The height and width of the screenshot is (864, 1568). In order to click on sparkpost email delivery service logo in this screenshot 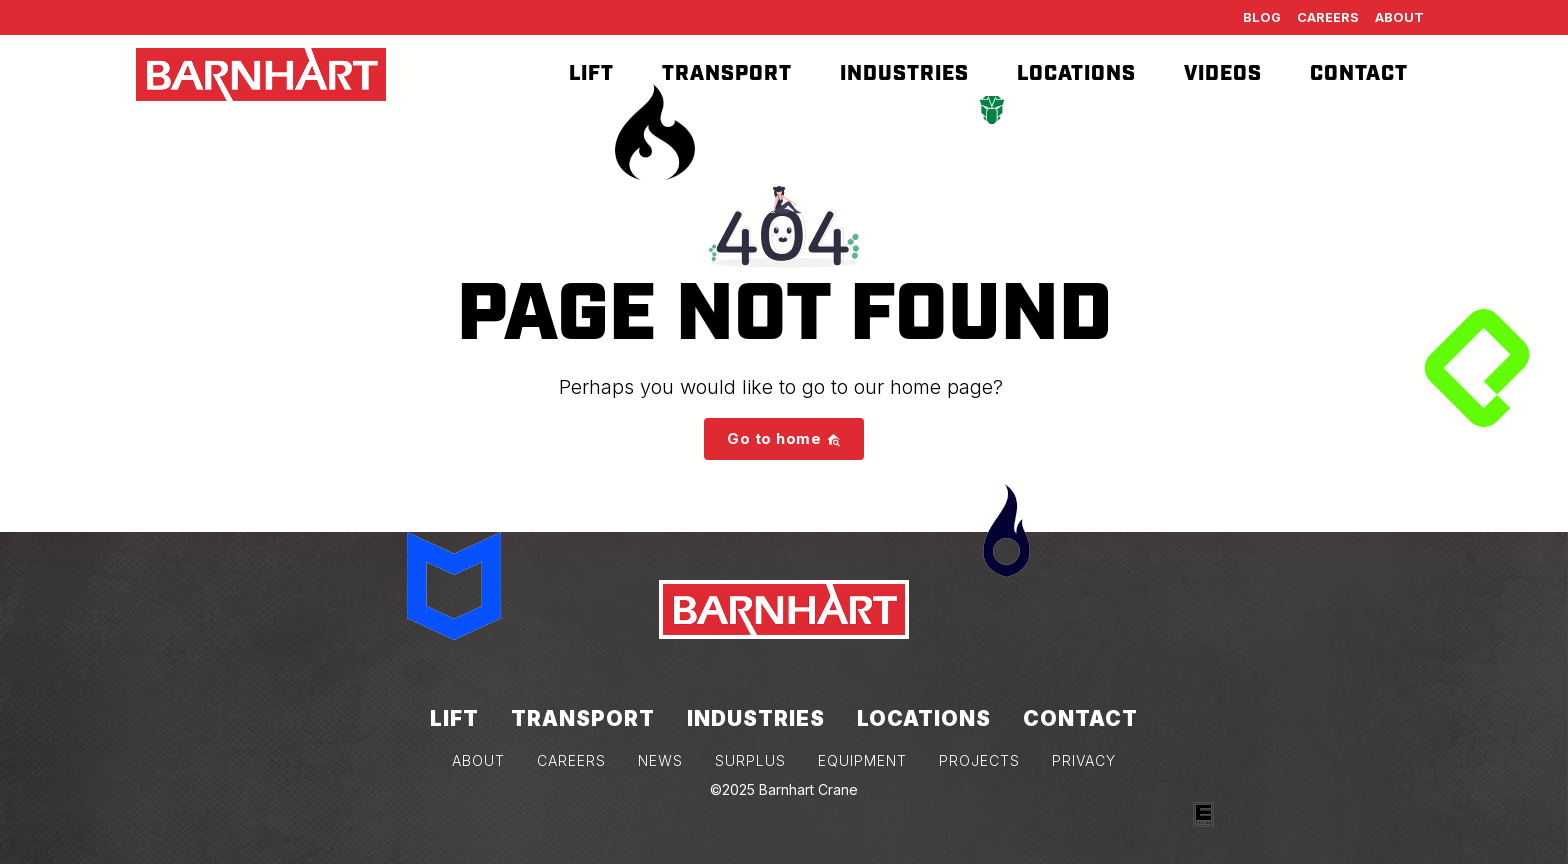, I will do `click(1006, 530)`.